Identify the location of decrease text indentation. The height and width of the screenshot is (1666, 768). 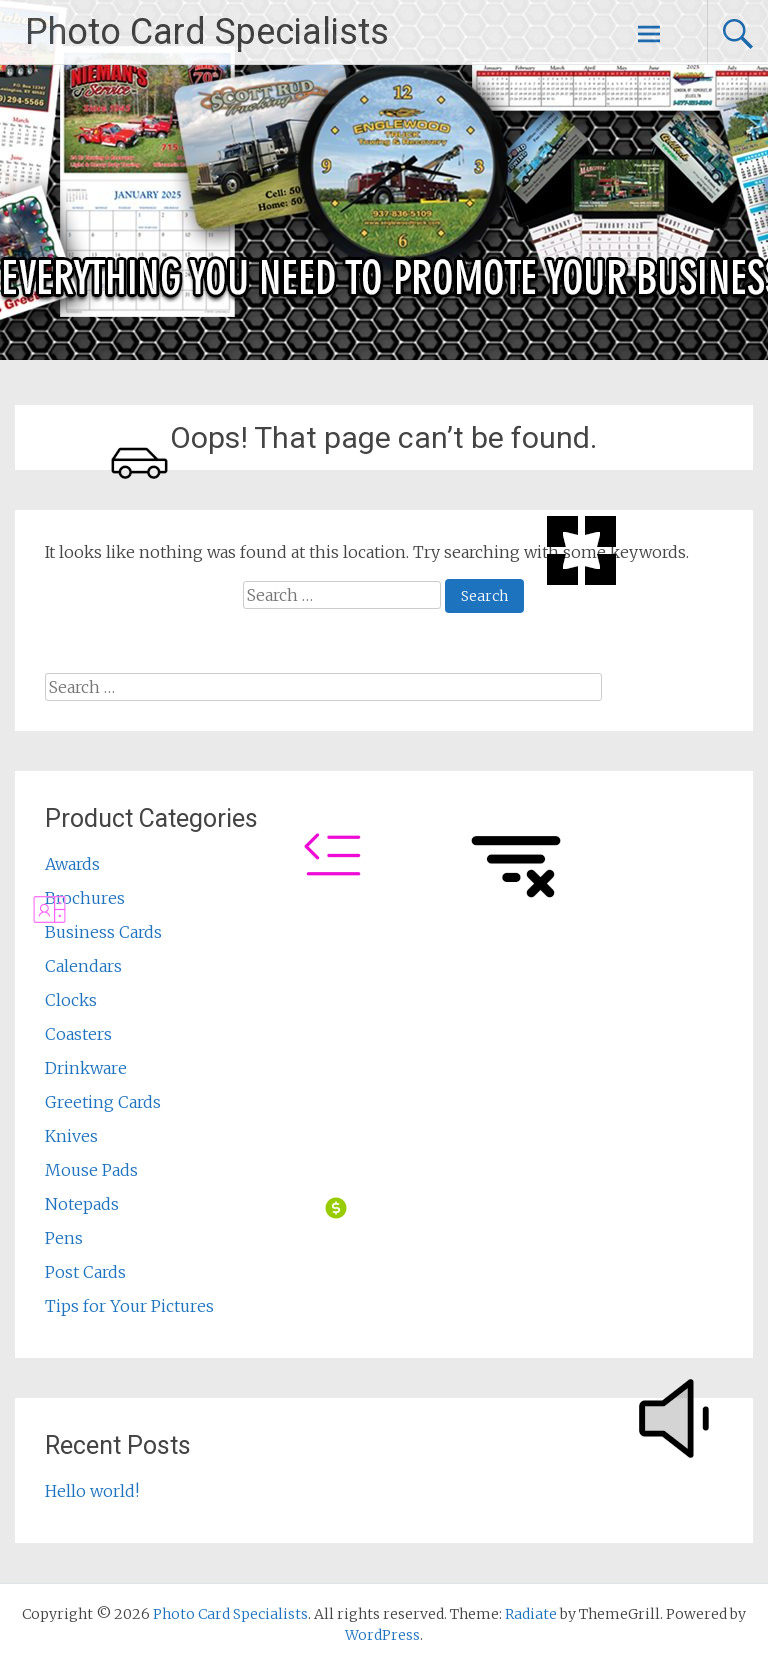
(333, 855).